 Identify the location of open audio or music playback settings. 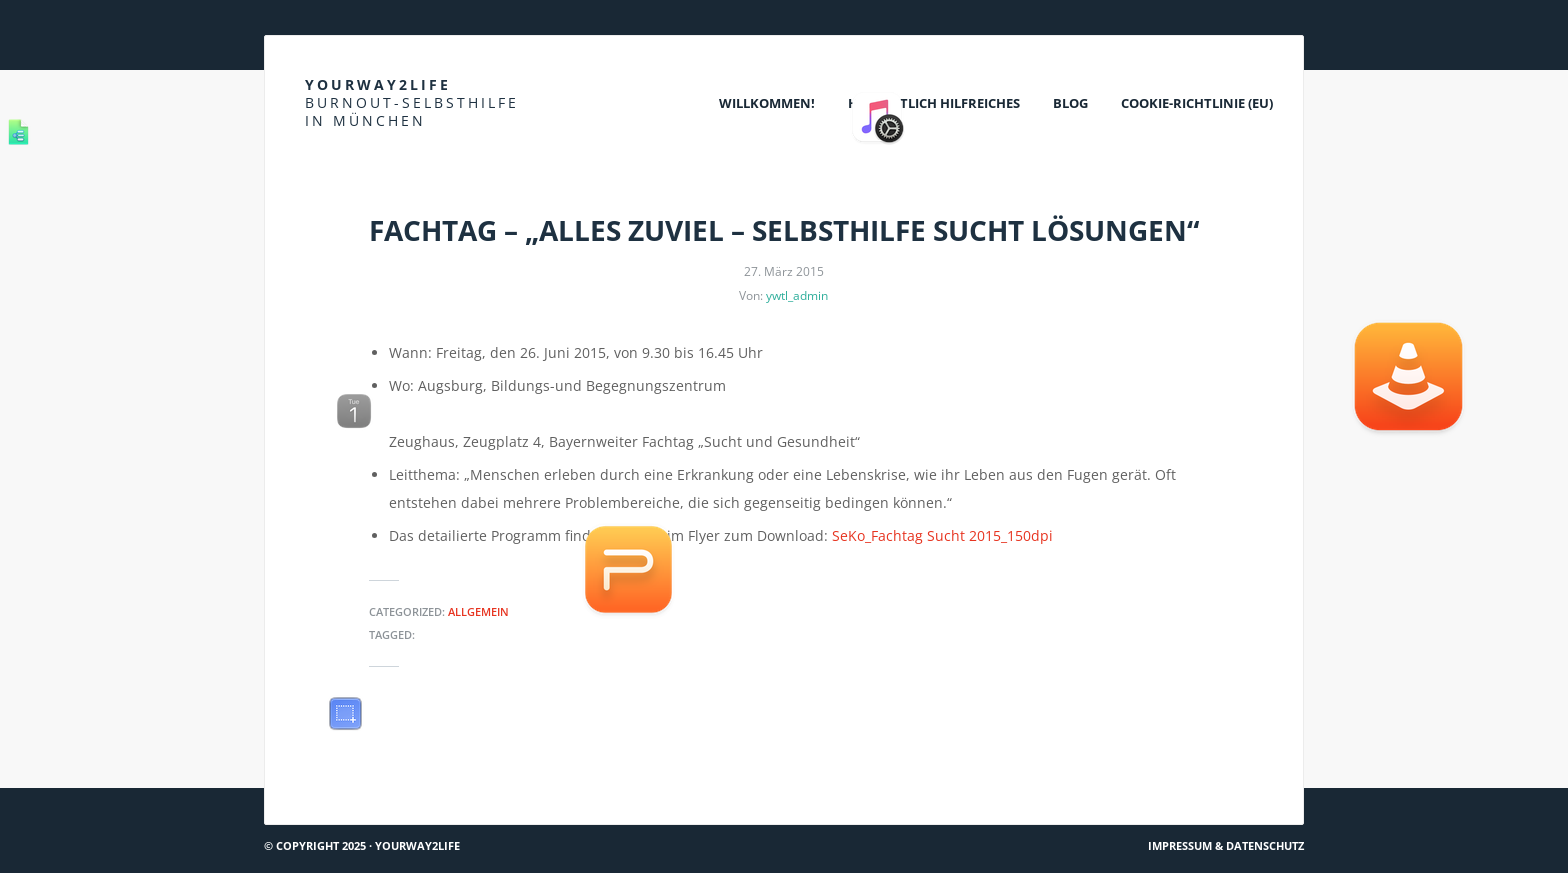
(877, 117).